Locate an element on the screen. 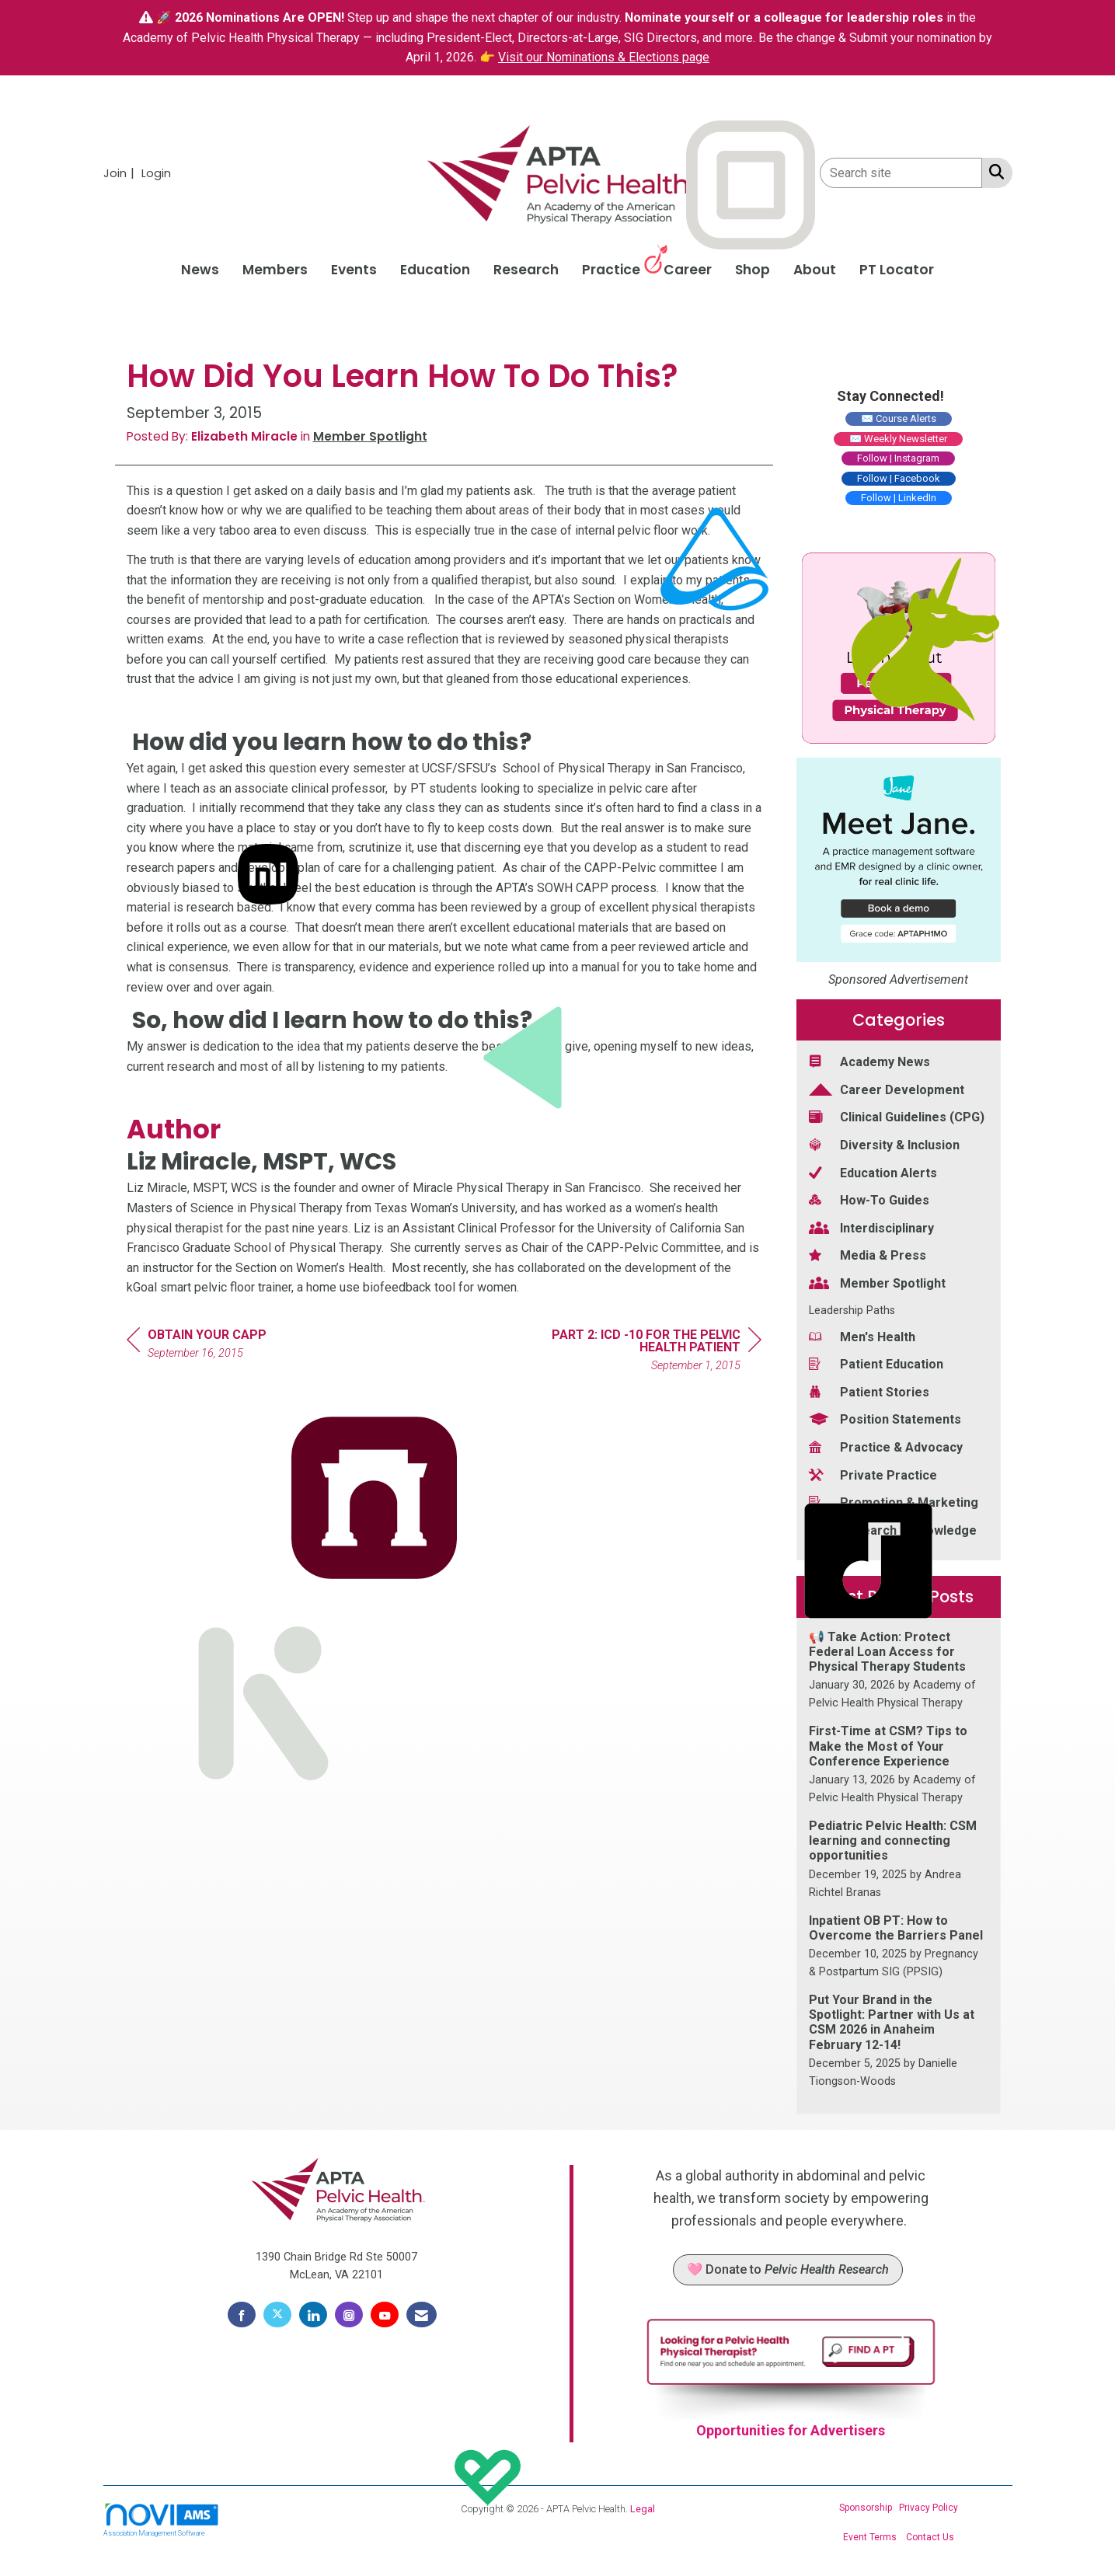 The image size is (1115, 2576). play or access music files is located at coordinates (868, 1560).